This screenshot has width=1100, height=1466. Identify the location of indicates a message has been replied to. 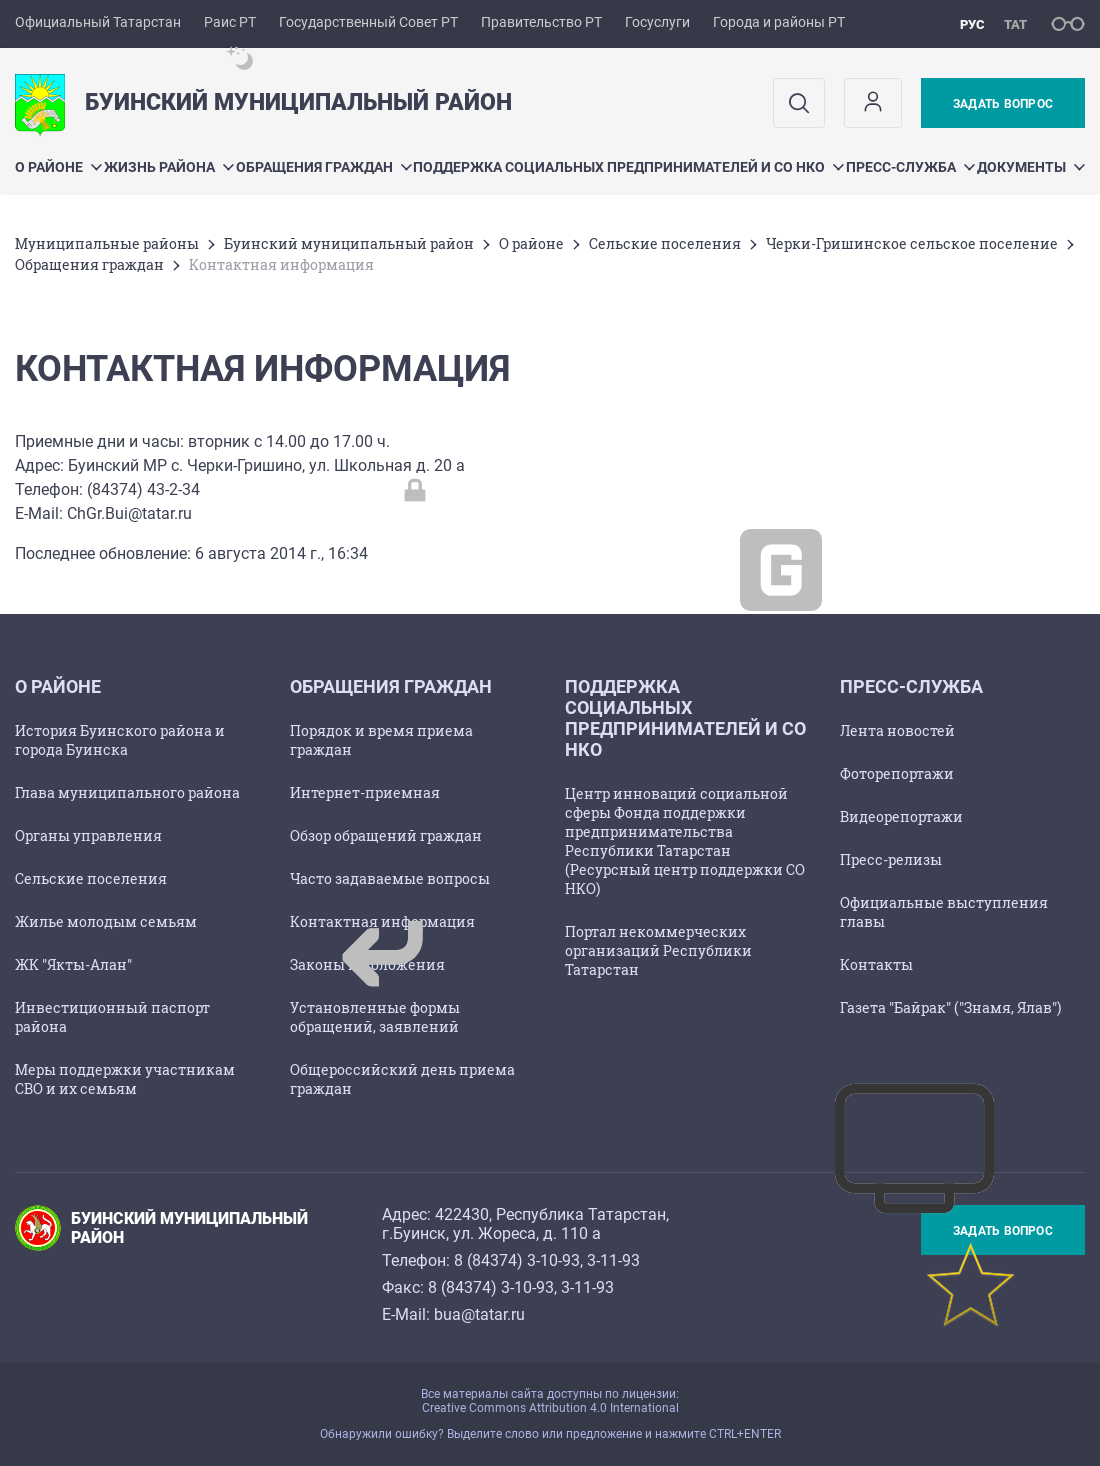
(379, 950).